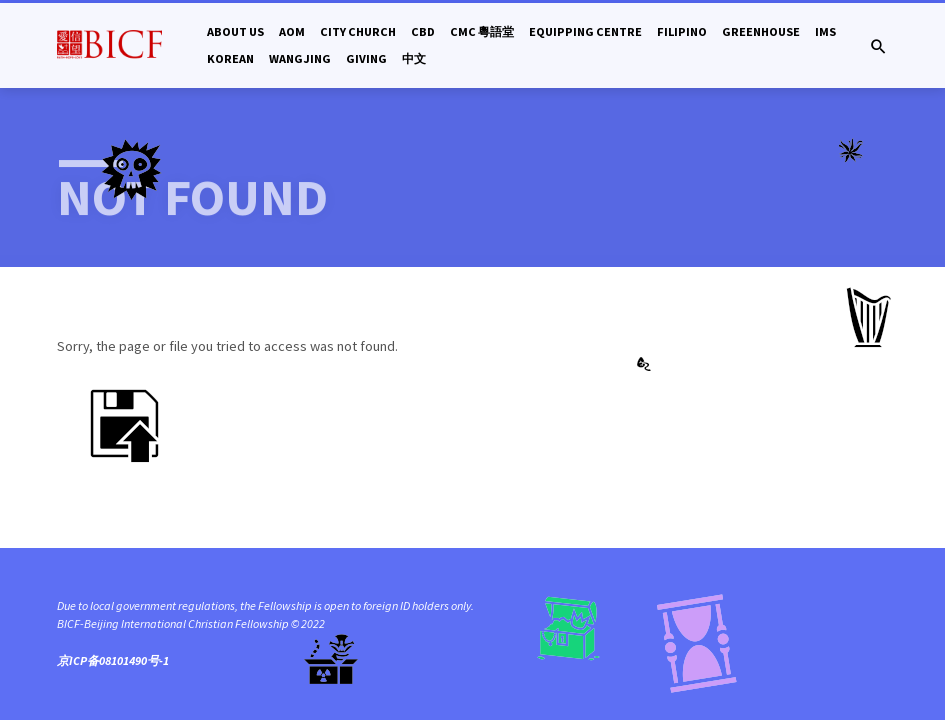  What do you see at coordinates (851, 150) in the screenshot?
I see `vanilla flavor ingredient or flavoring option` at bounding box center [851, 150].